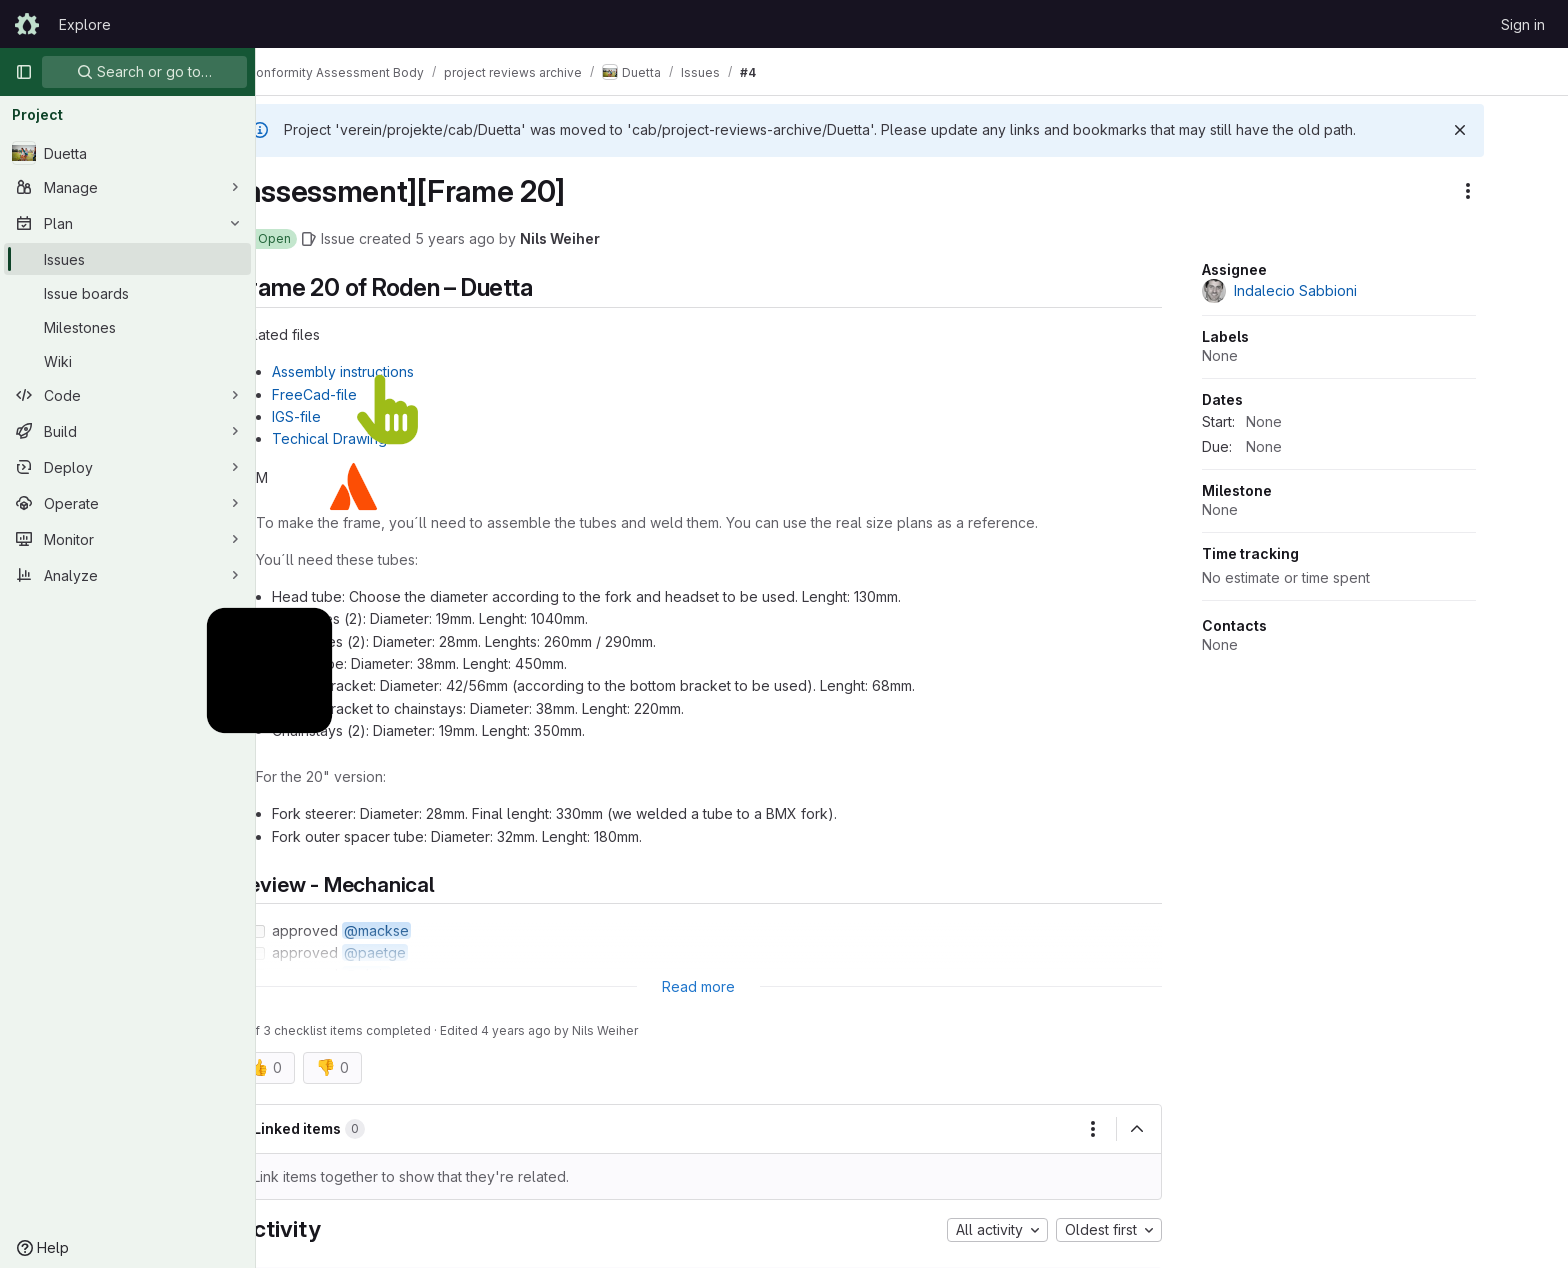  What do you see at coordinates (269, 670) in the screenshot?
I see `stop media playback` at bounding box center [269, 670].